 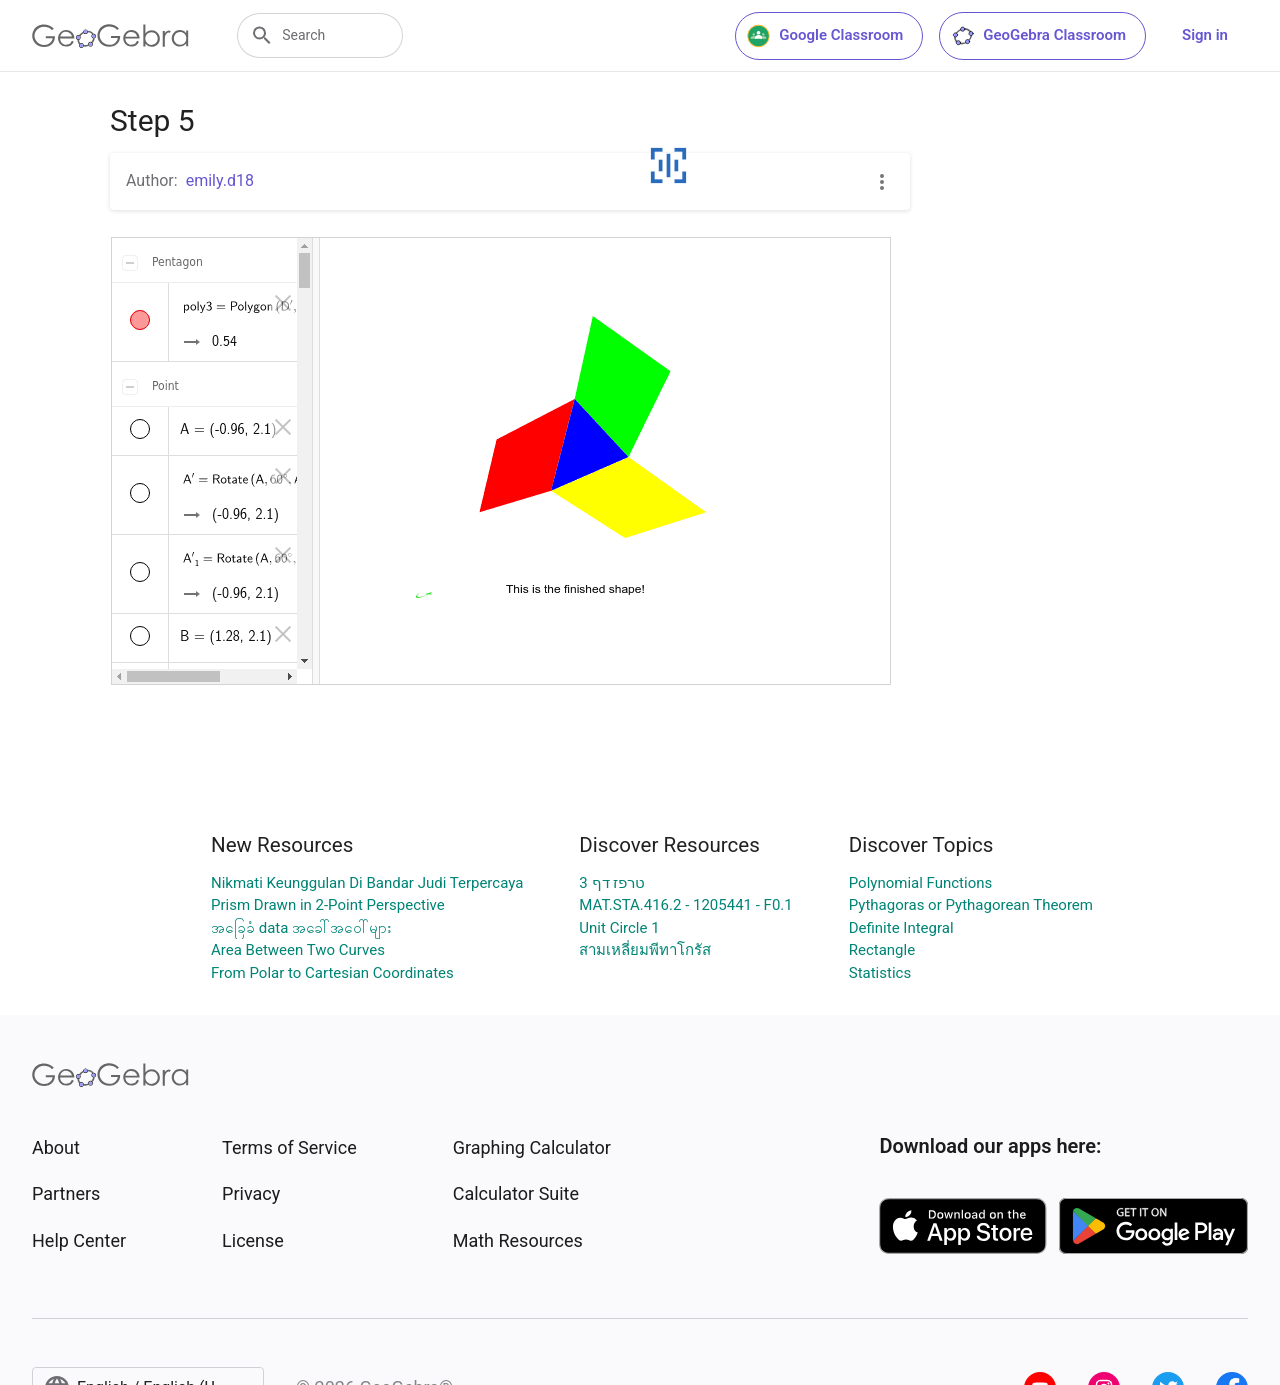 I want to click on activate voice recognition or speech input, so click(x=668, y=165).